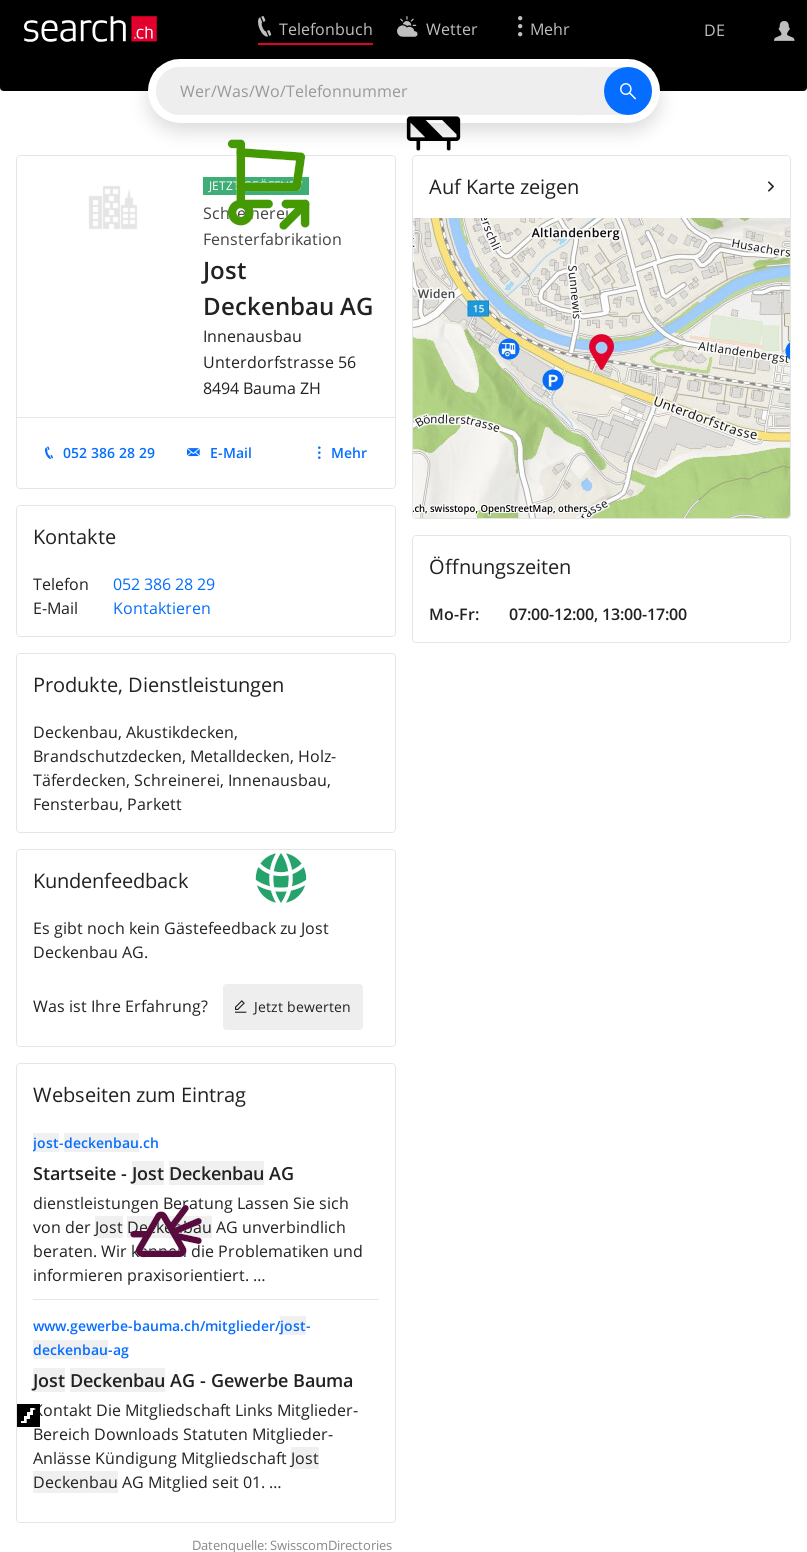 Image resolution: width=807 pixels, height=1552 pixels. Describe the element at coordinates (166, 1231) in the screenshot. I see `toggle light refraction or prism effect` at that location.